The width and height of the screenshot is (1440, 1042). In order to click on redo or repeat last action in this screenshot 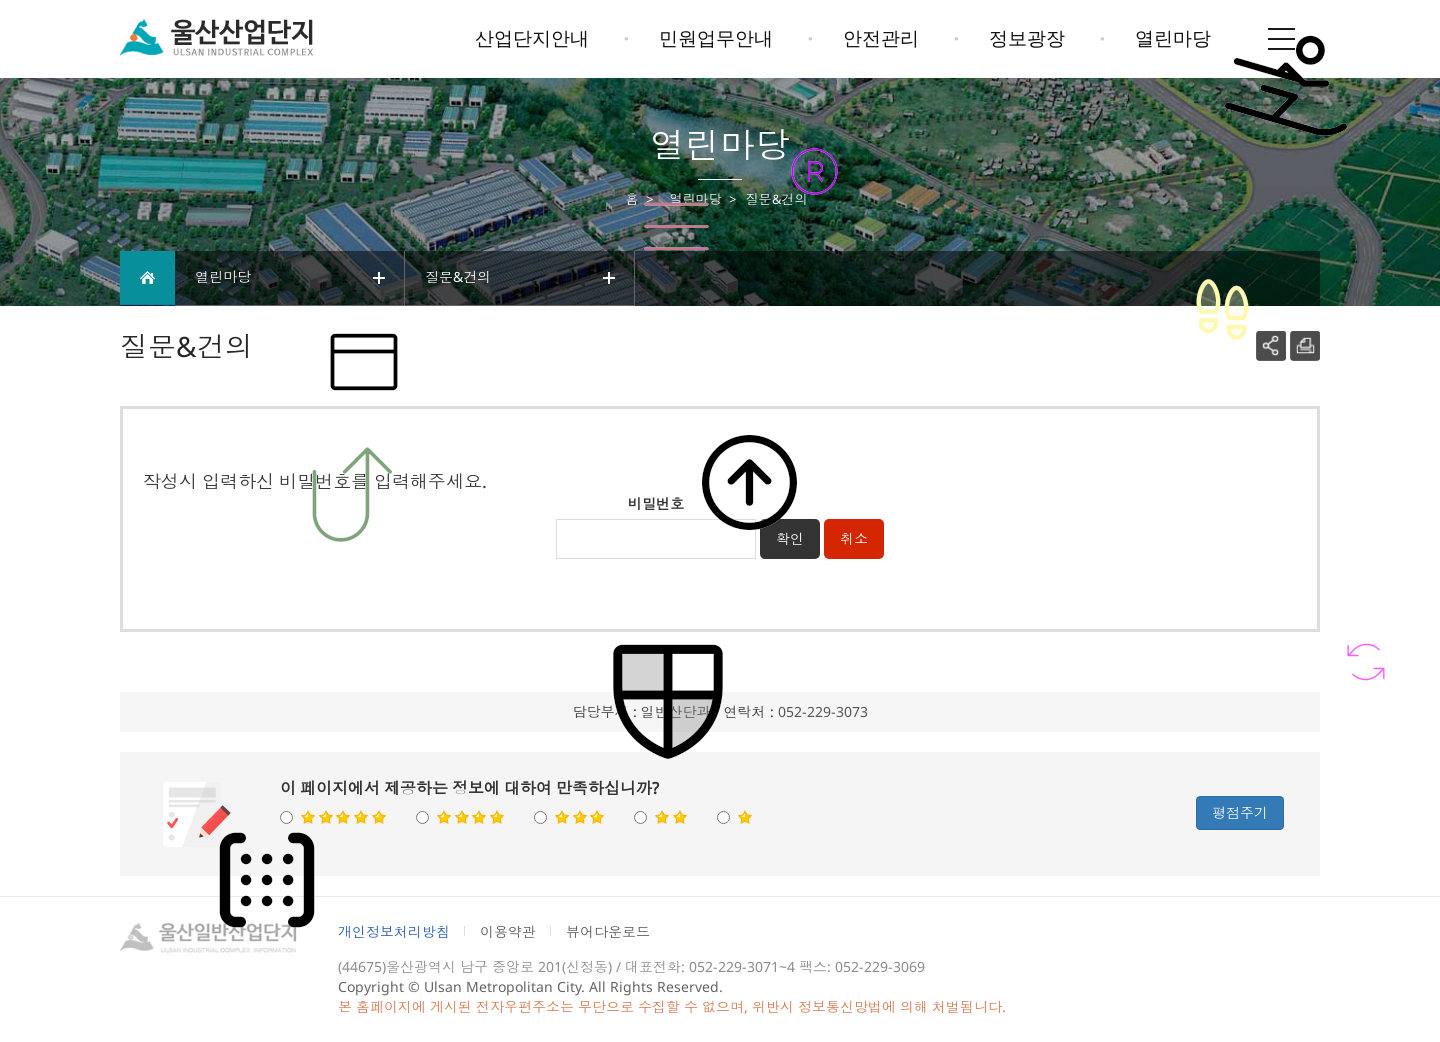, I will do `click(348, 494)`.